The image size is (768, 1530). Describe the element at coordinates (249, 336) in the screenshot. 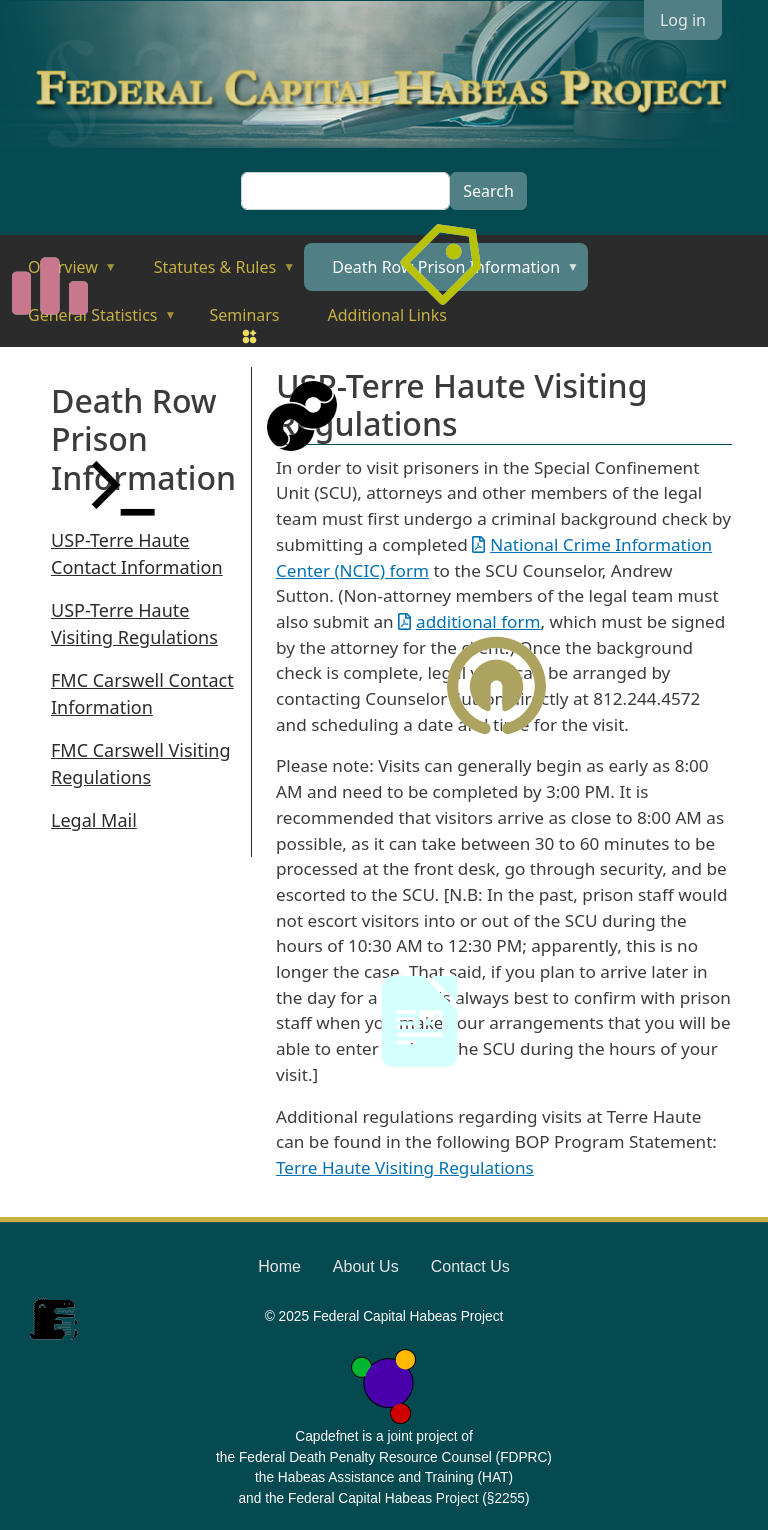

I see `access AI-powered applications` at that location.